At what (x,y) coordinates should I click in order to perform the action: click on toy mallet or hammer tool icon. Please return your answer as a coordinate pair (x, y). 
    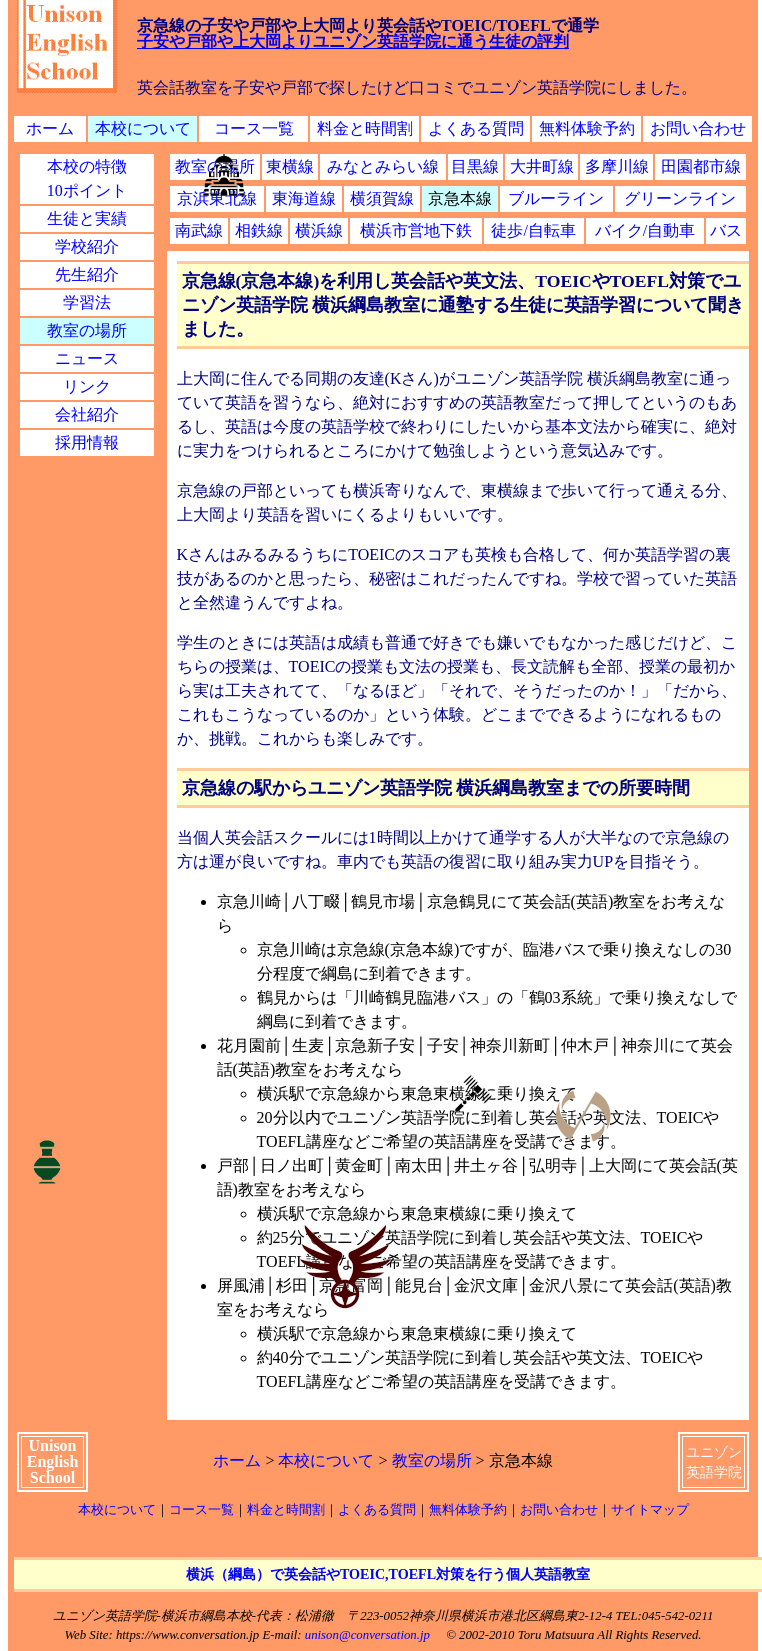
    Looking at the image, I should click on (473, 1093).